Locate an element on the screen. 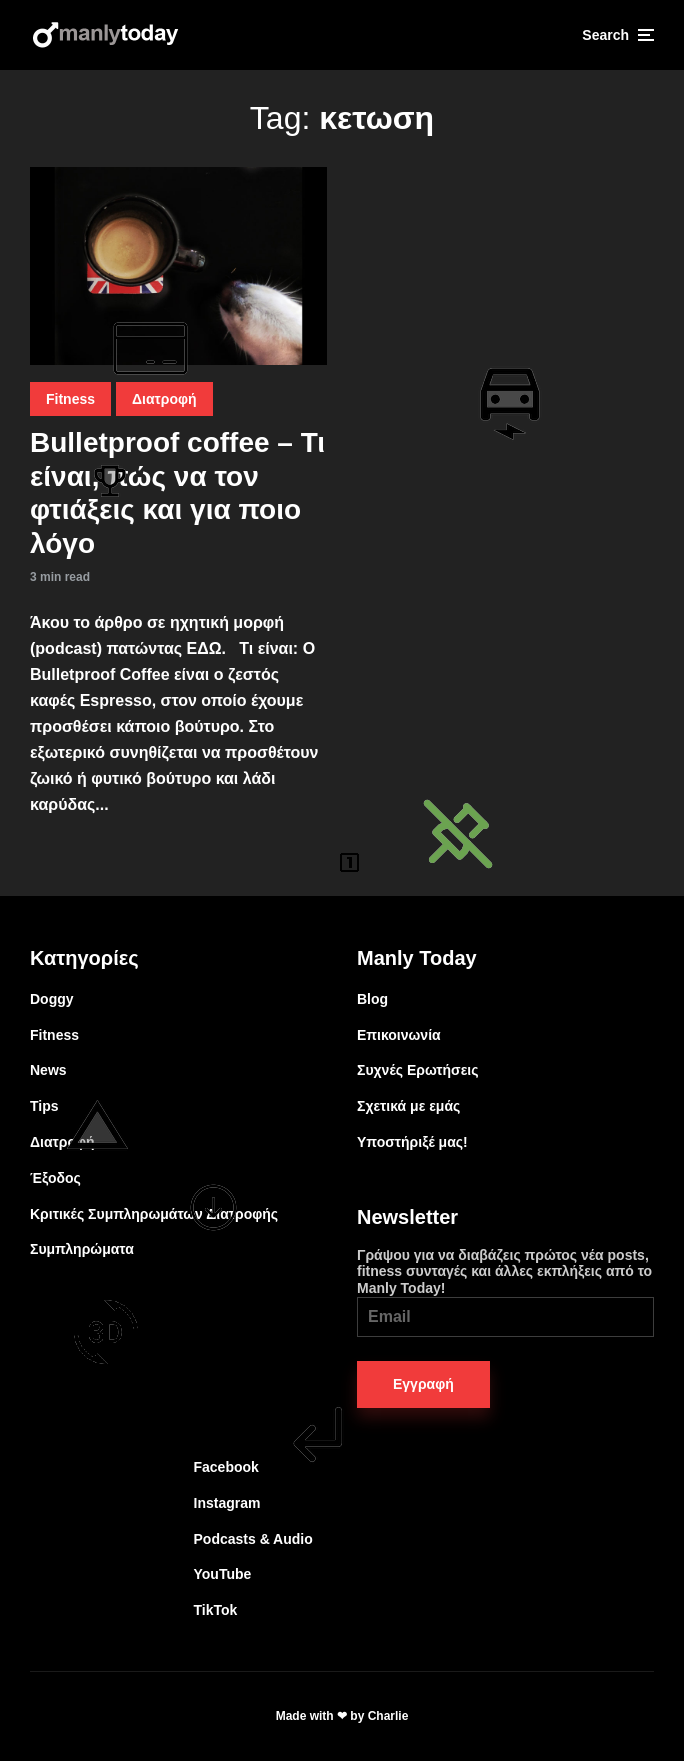 This screenshot has width=684, height=1761. unpin this item is located at coordinates (458, 834).